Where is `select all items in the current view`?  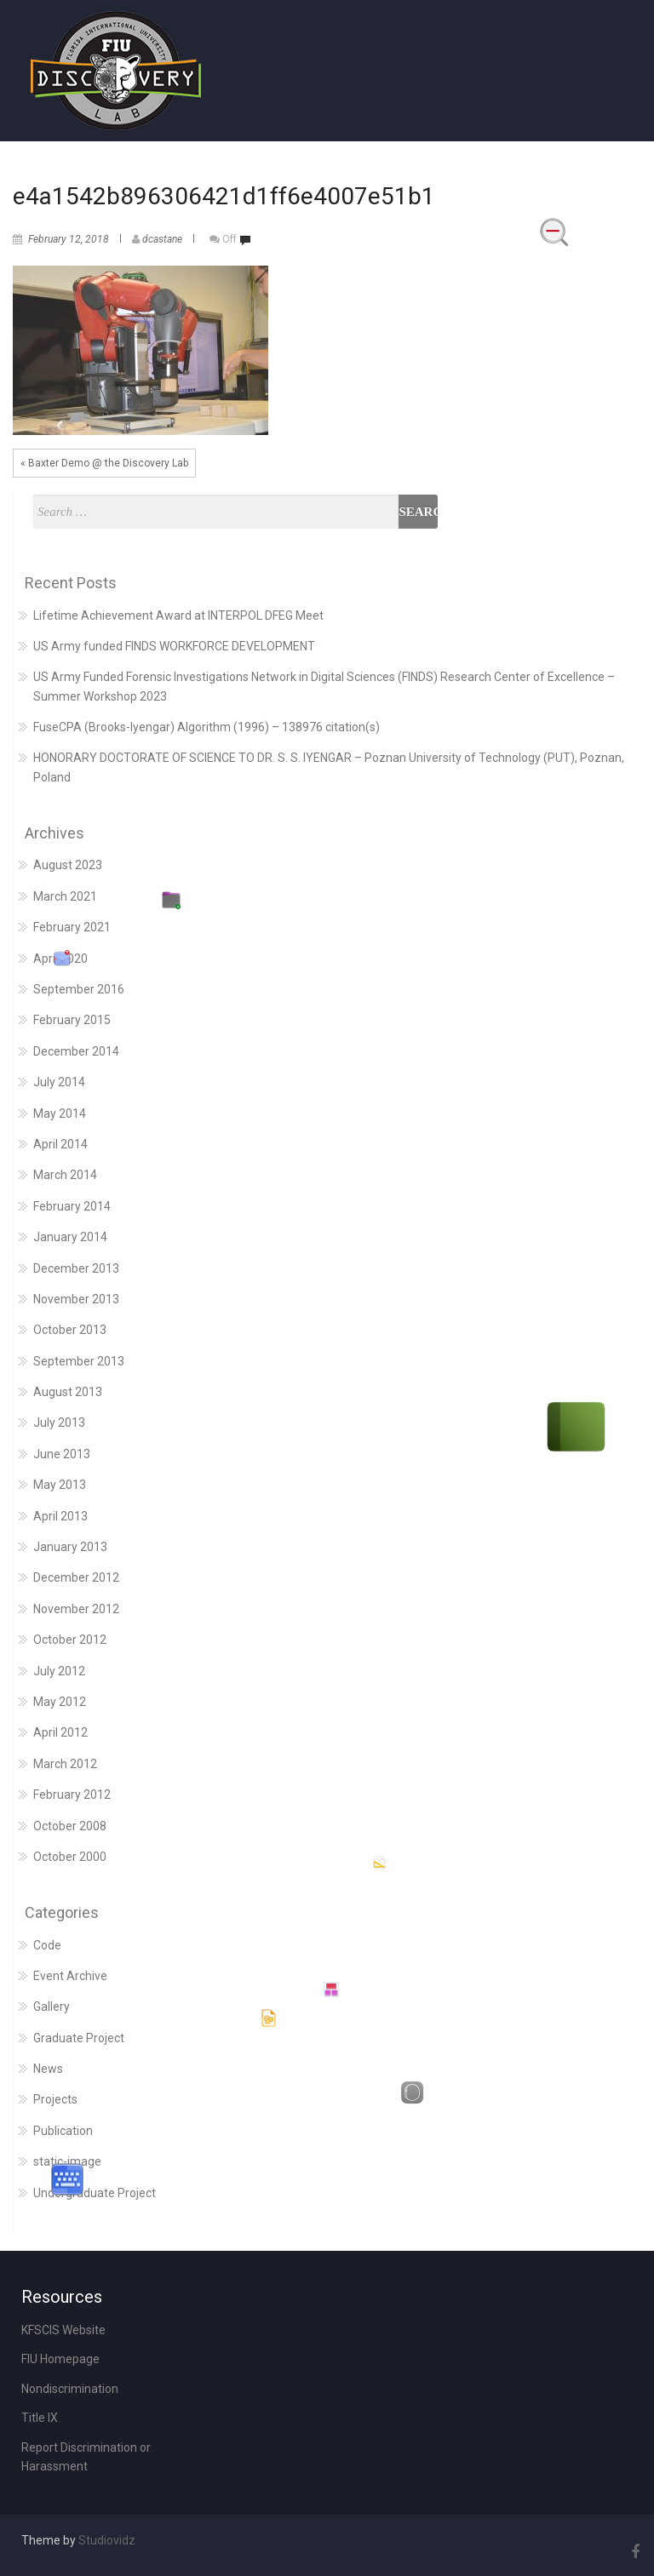 select all items in the current view is located at coordinates (331, 1989).